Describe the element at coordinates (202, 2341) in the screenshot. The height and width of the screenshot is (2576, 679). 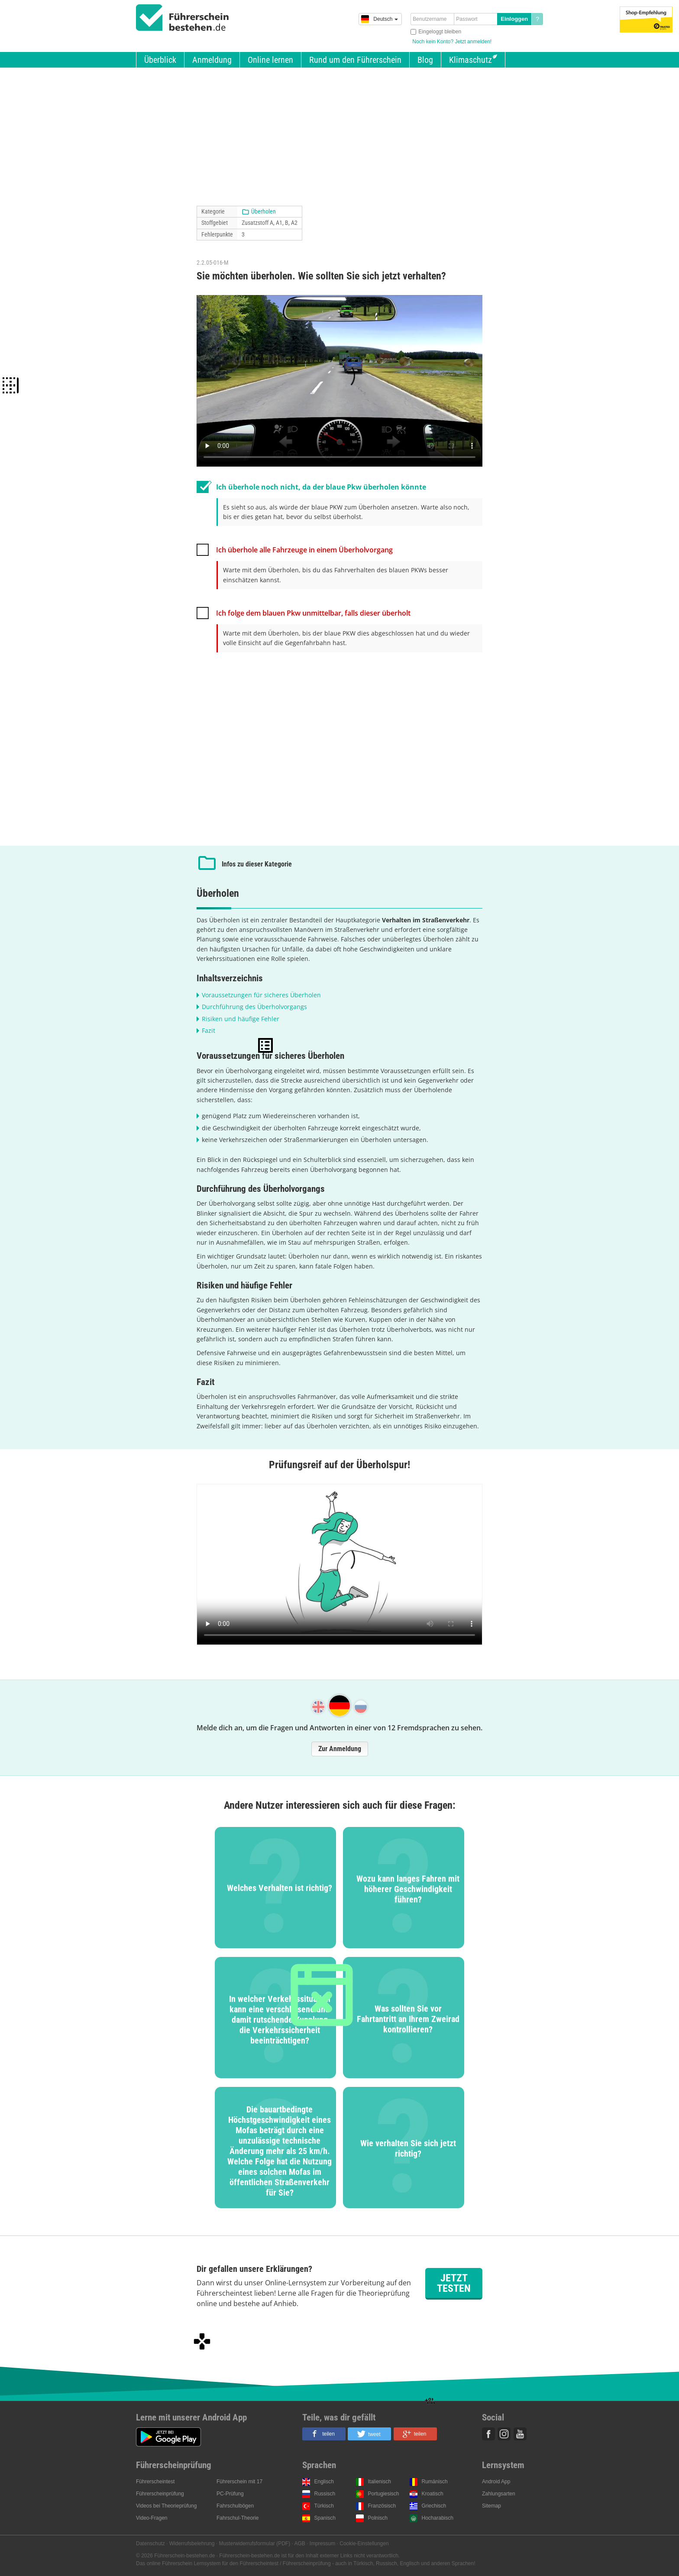
I see `access gaming features or settings` at that location.